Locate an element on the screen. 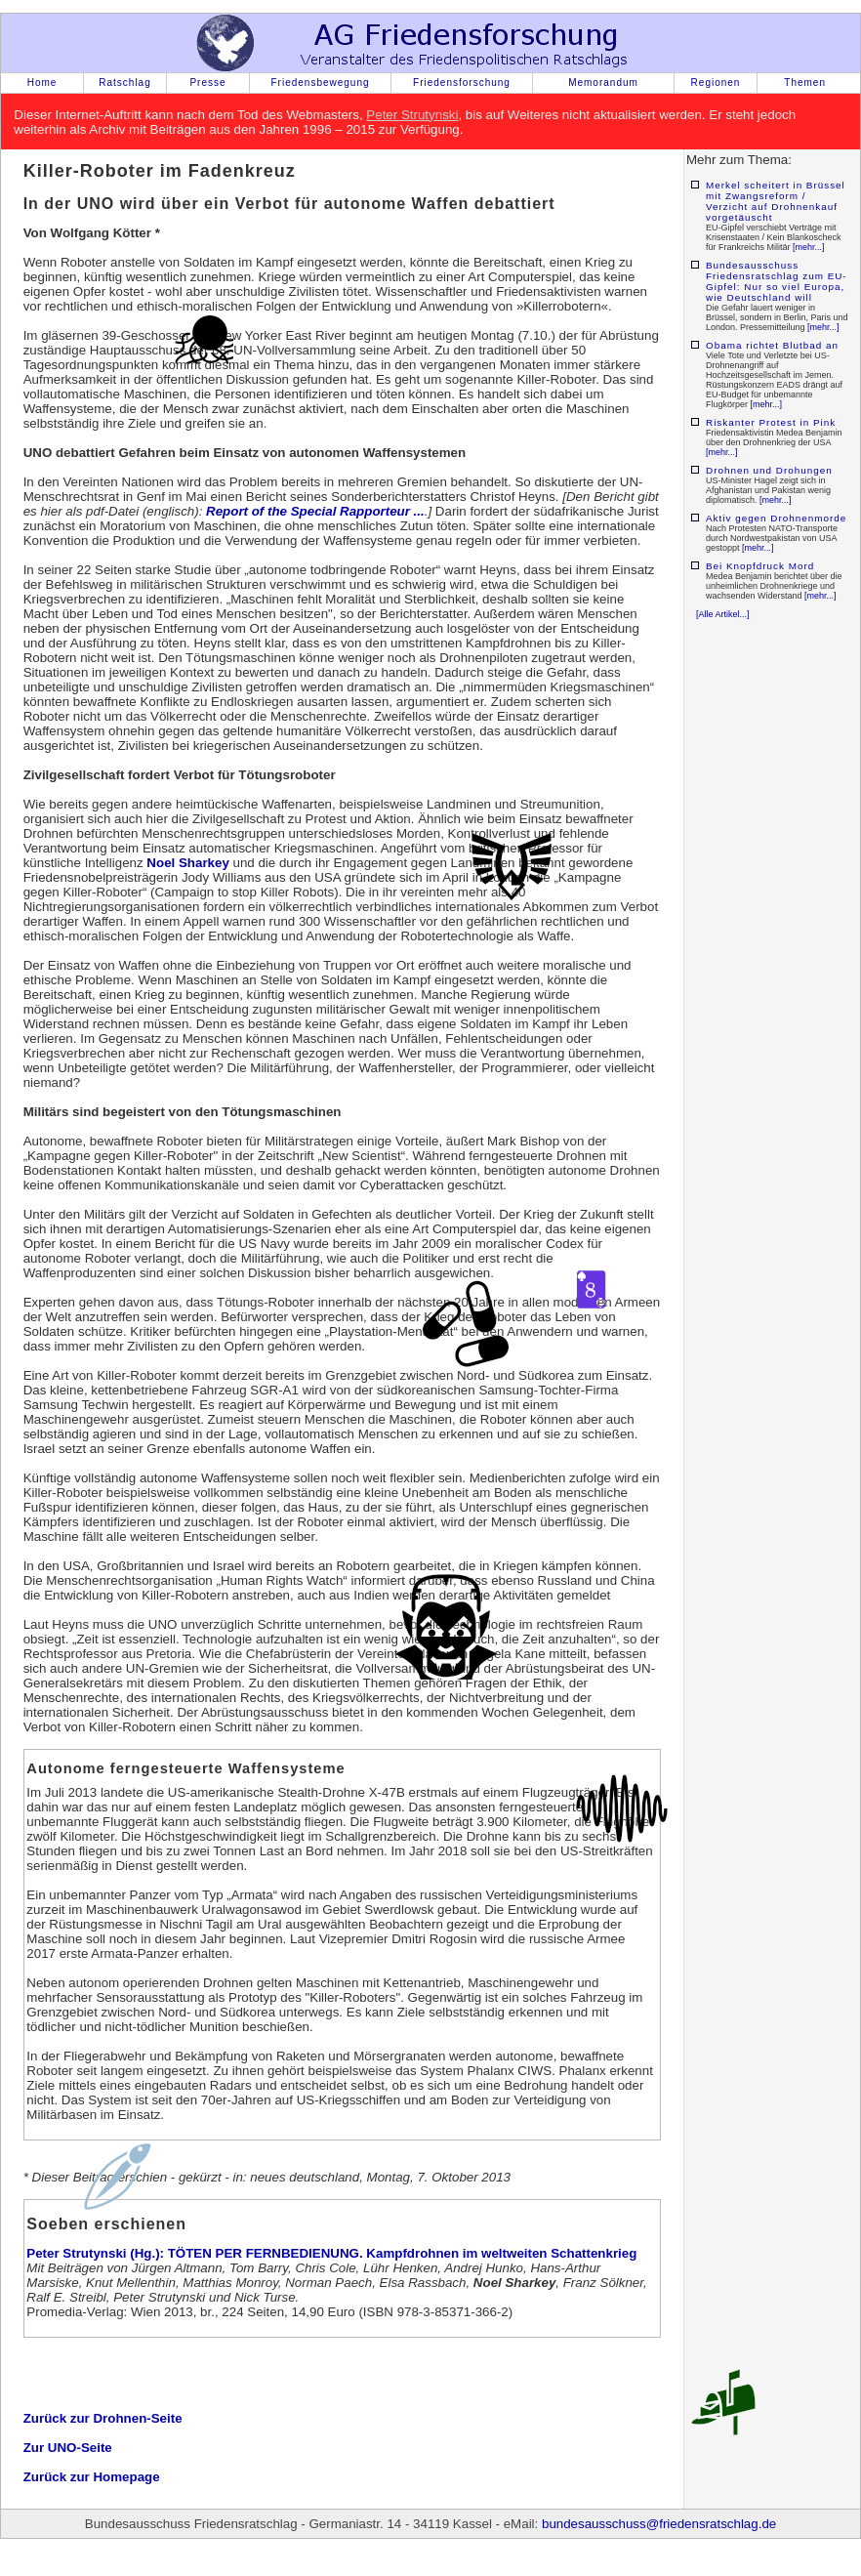 The image size is (861, 2576). indicates a noodle or pasta dish item is located at coordinates (204, 335).